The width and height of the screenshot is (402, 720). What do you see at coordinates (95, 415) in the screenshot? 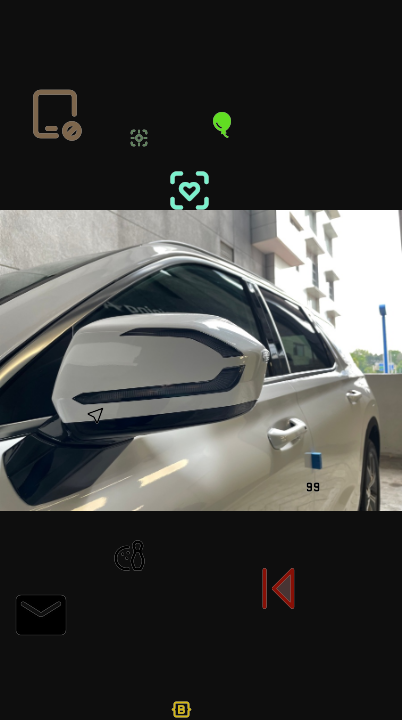
I see `share your current location` at bounding box center [95, 415].